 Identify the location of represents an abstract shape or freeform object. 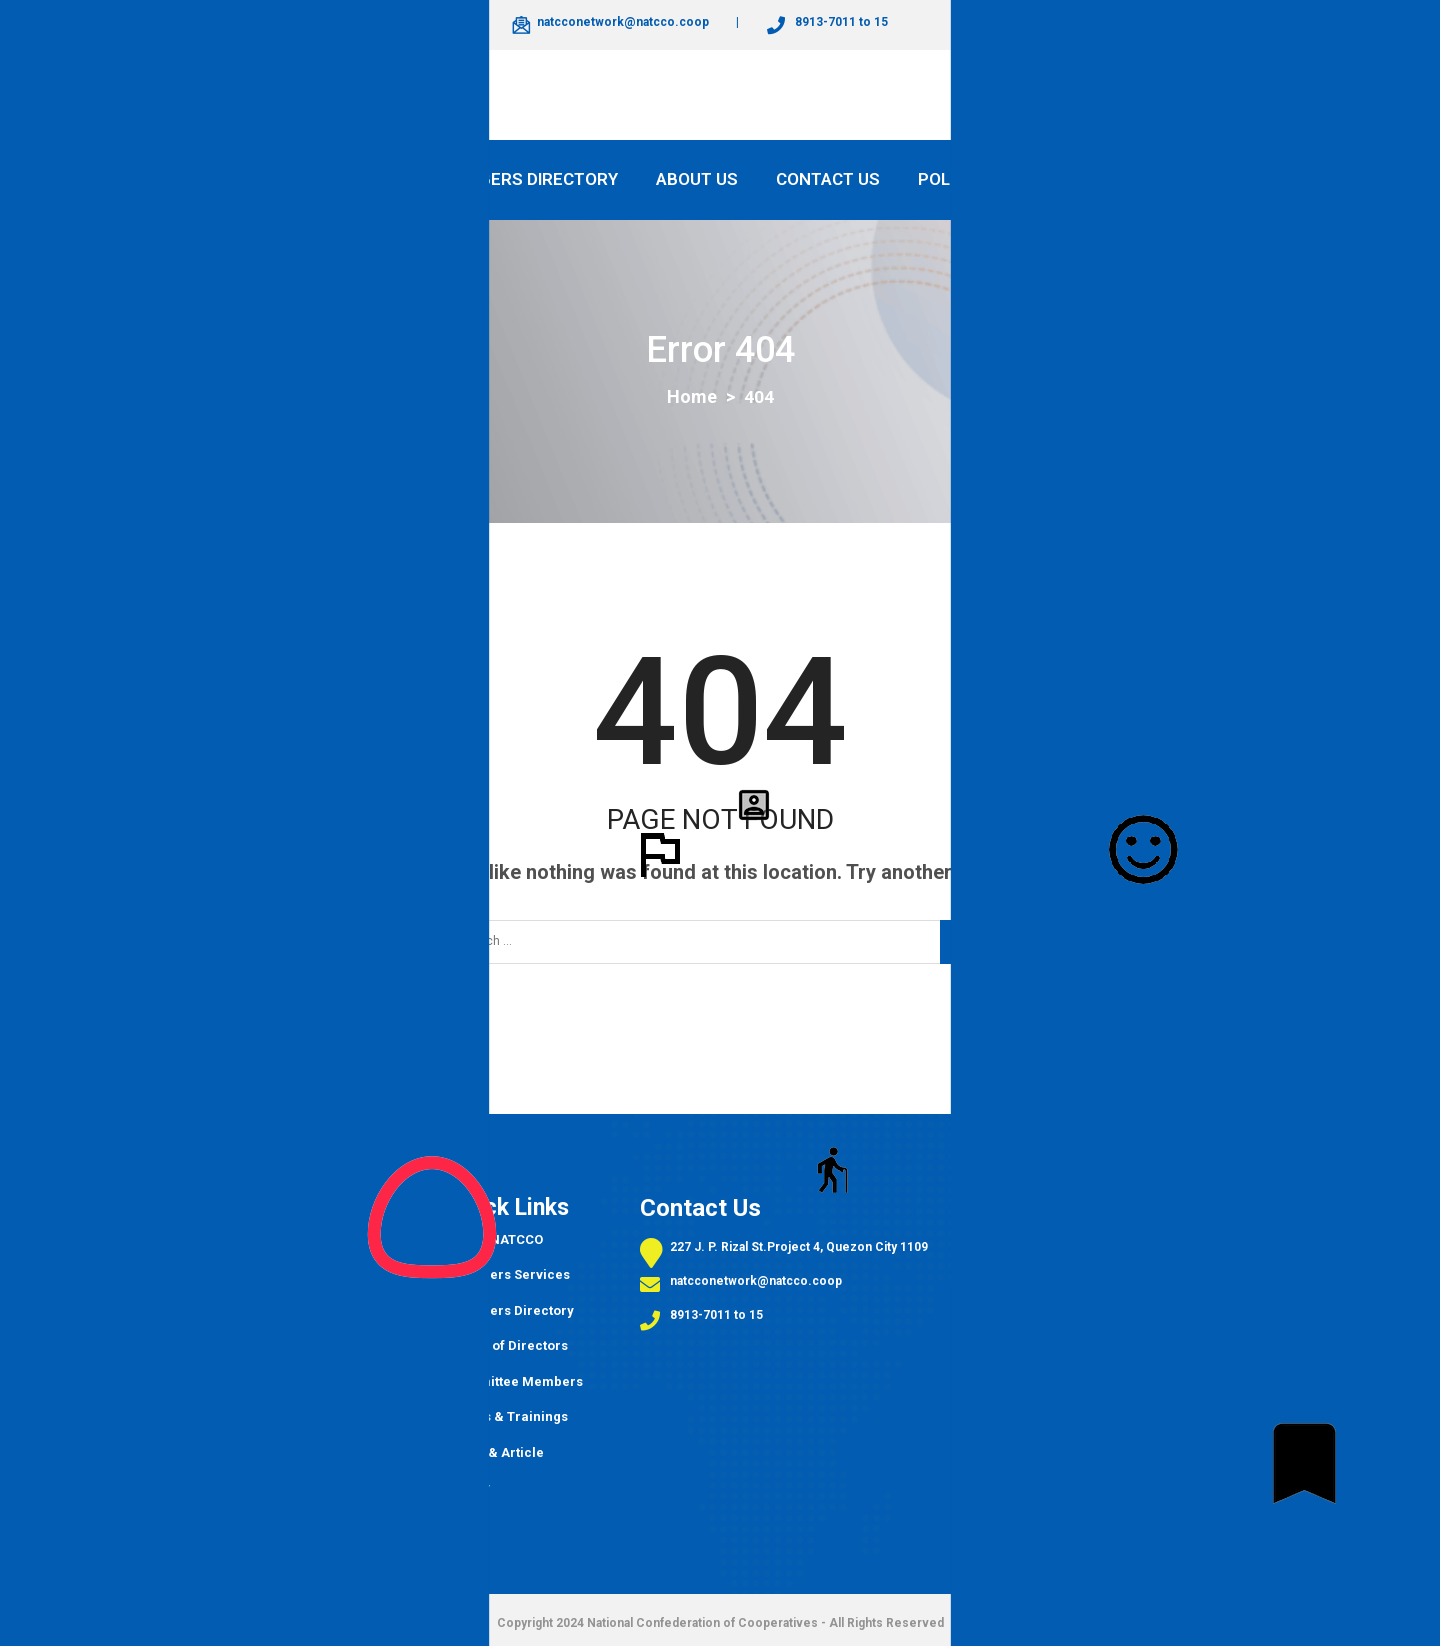
(432, 1214).